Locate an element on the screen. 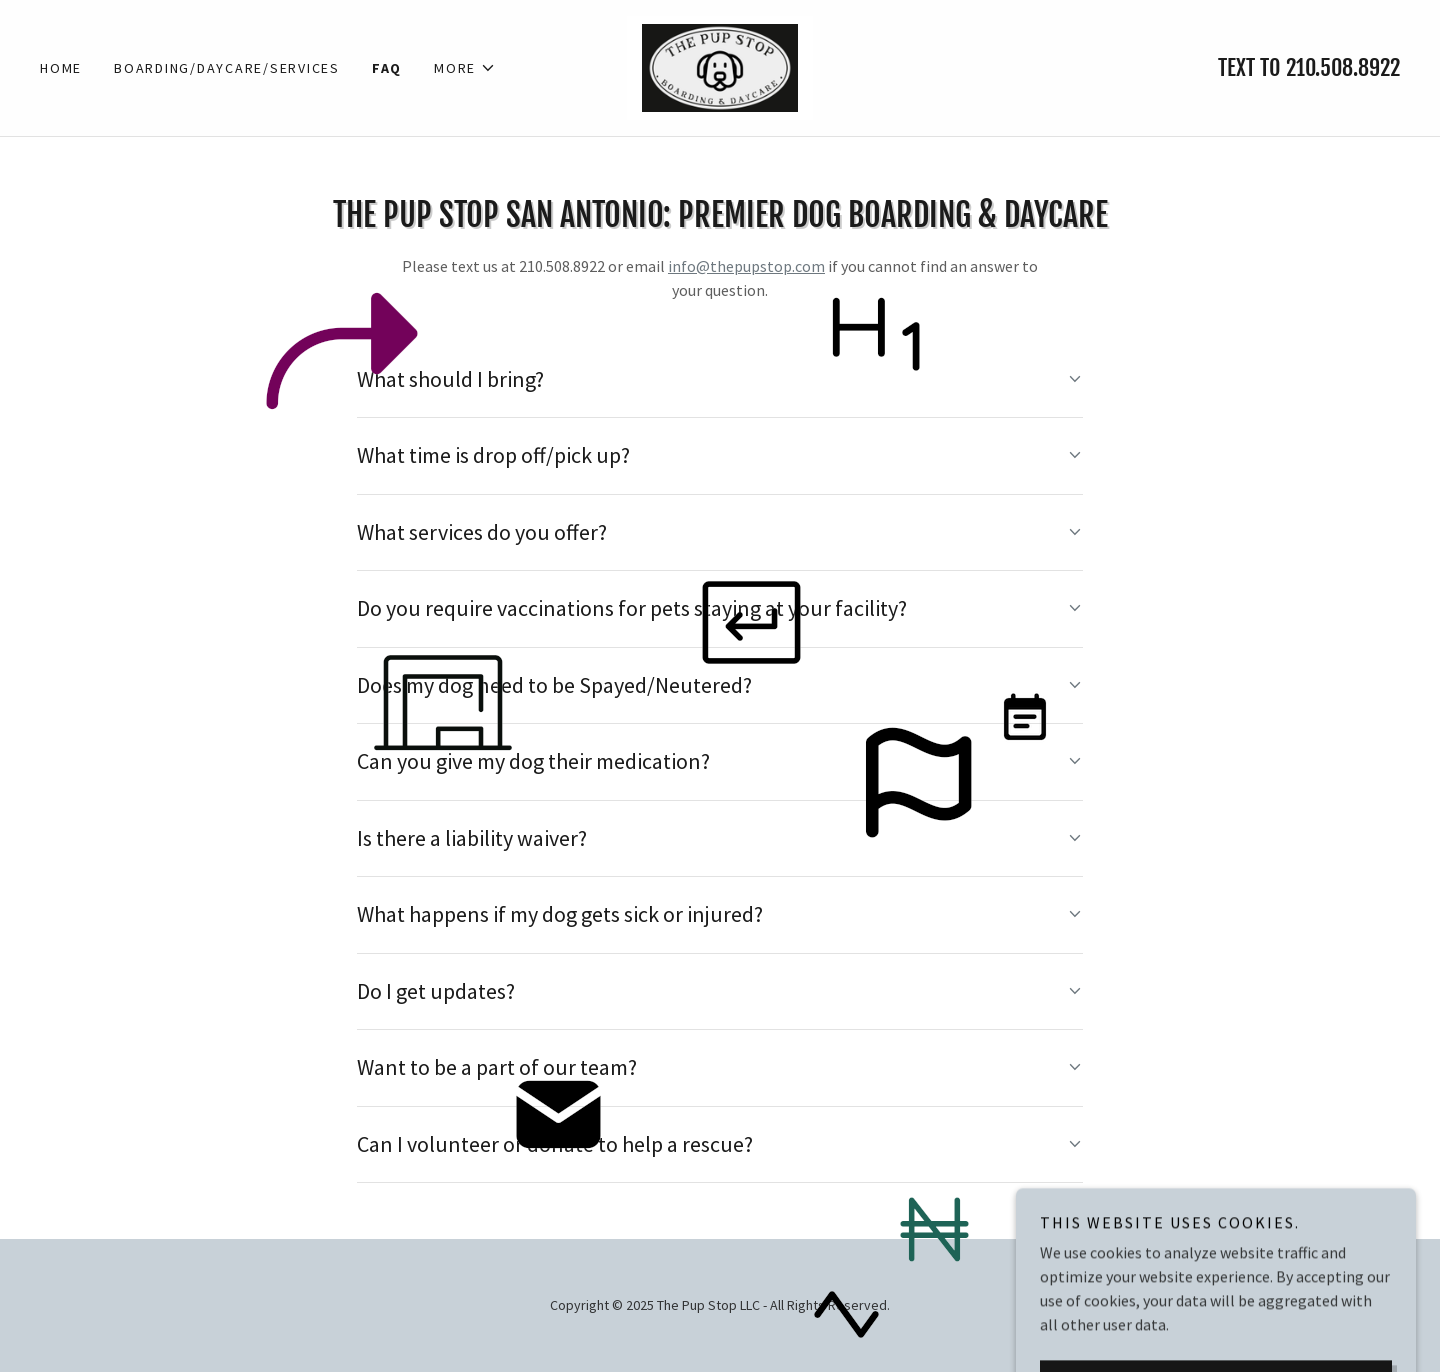 The height and width of the screenshot is (1372, 1440). view event details or notes is located at coordinates (1025, 719).